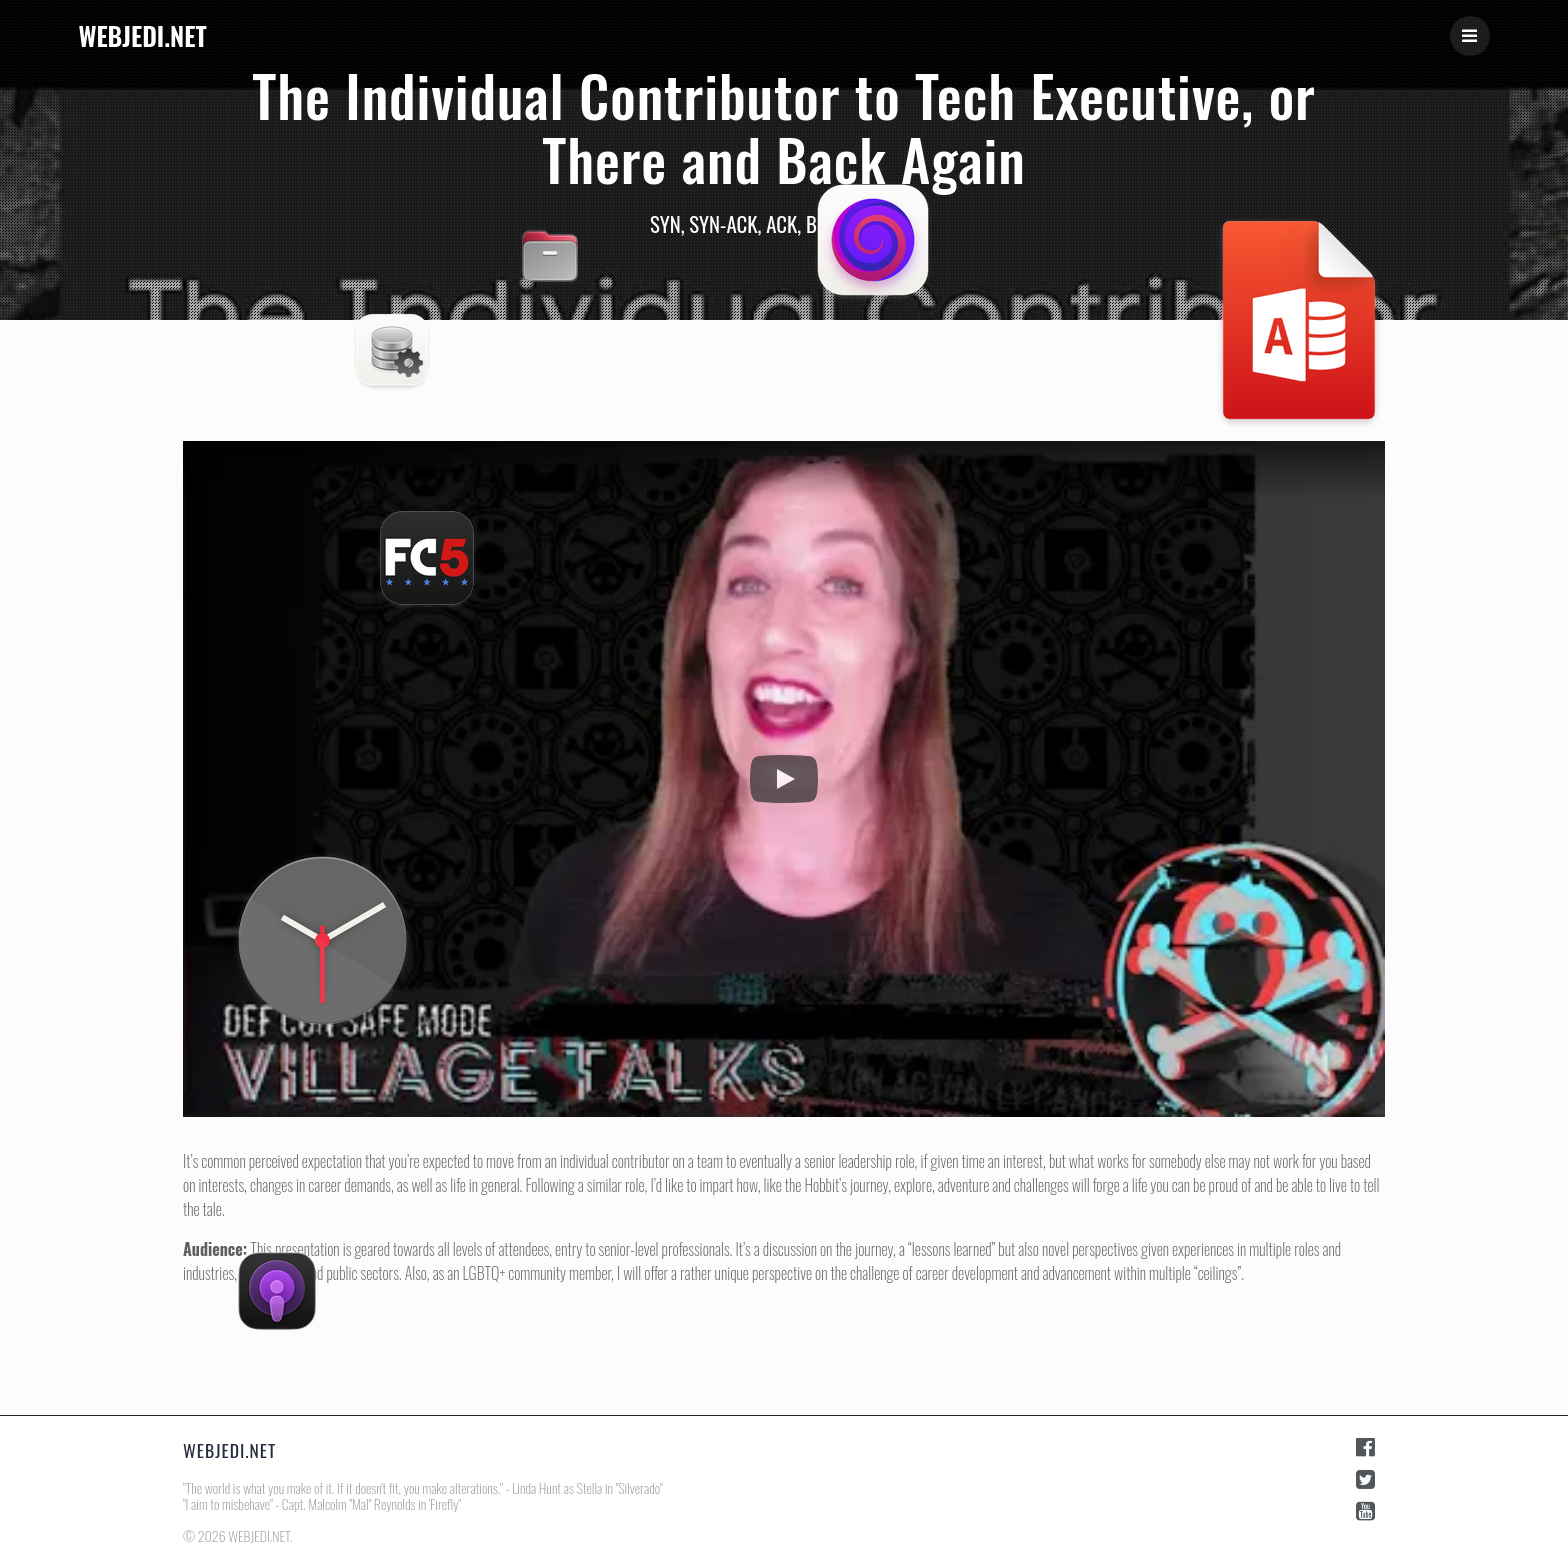 This screenshot has height=1563, width=1568. I want to click on open the nautilus file manager, so click(550, 256).